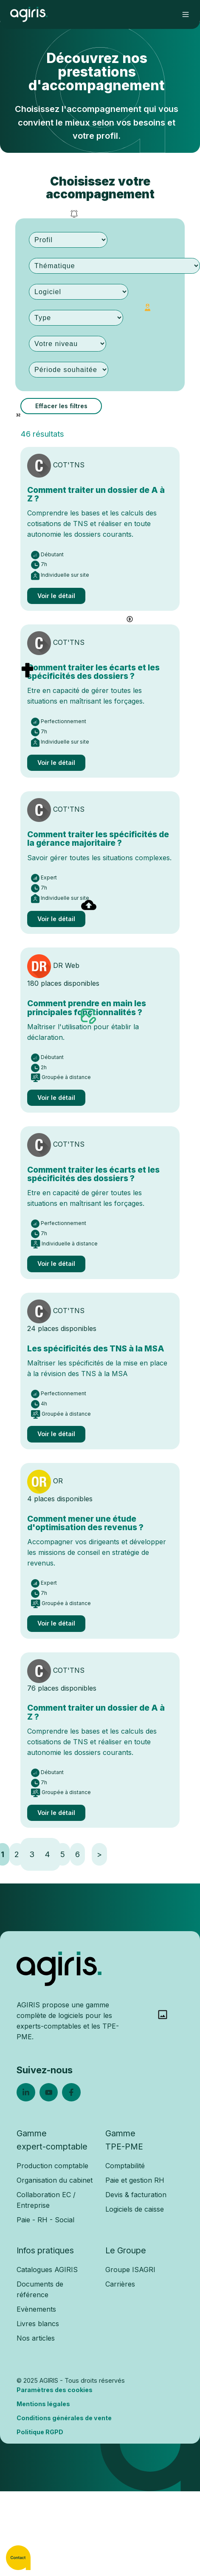 This screenshot has width=200, height=2576. I want to click on access healthcare or nursing services, so click(147, 307).